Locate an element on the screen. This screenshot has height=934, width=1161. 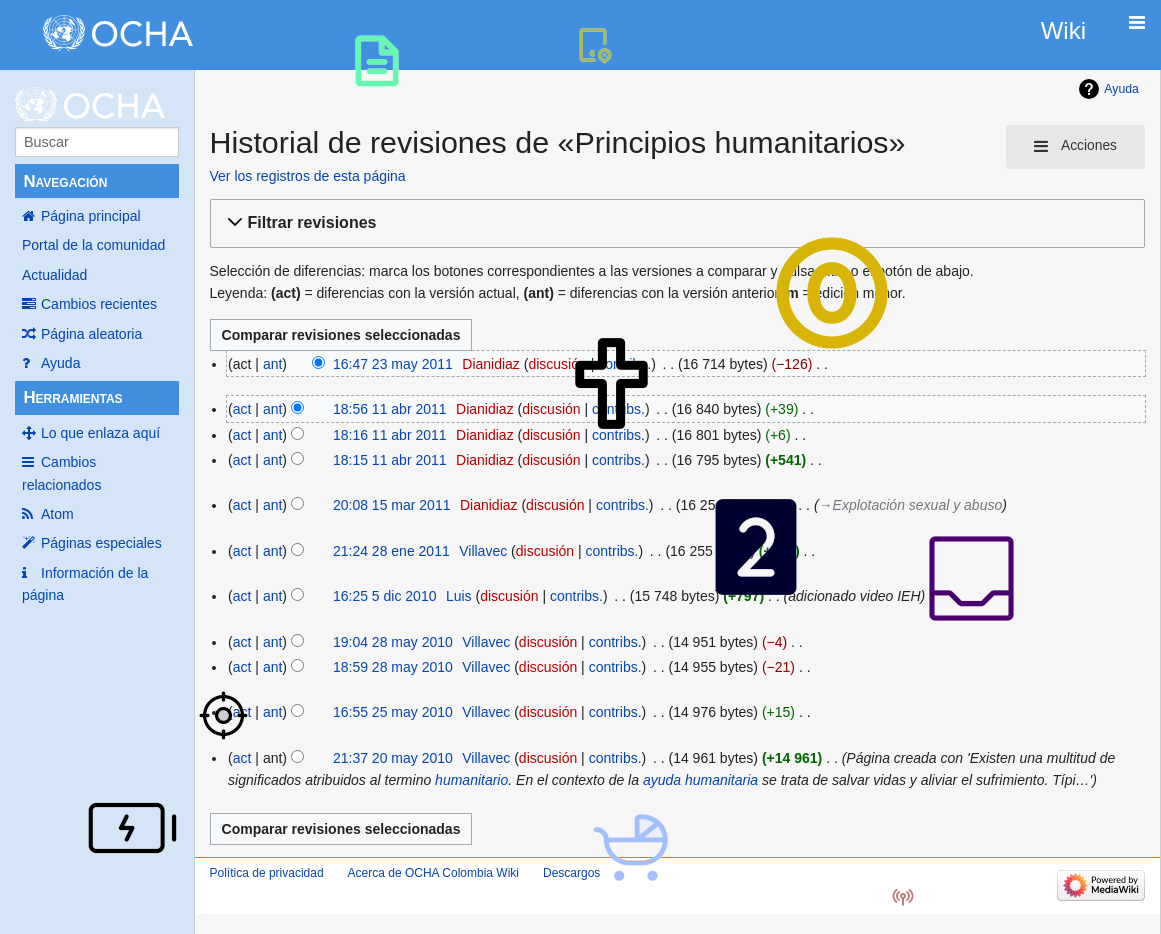
view document or text file is located at coordinates (377, 61).